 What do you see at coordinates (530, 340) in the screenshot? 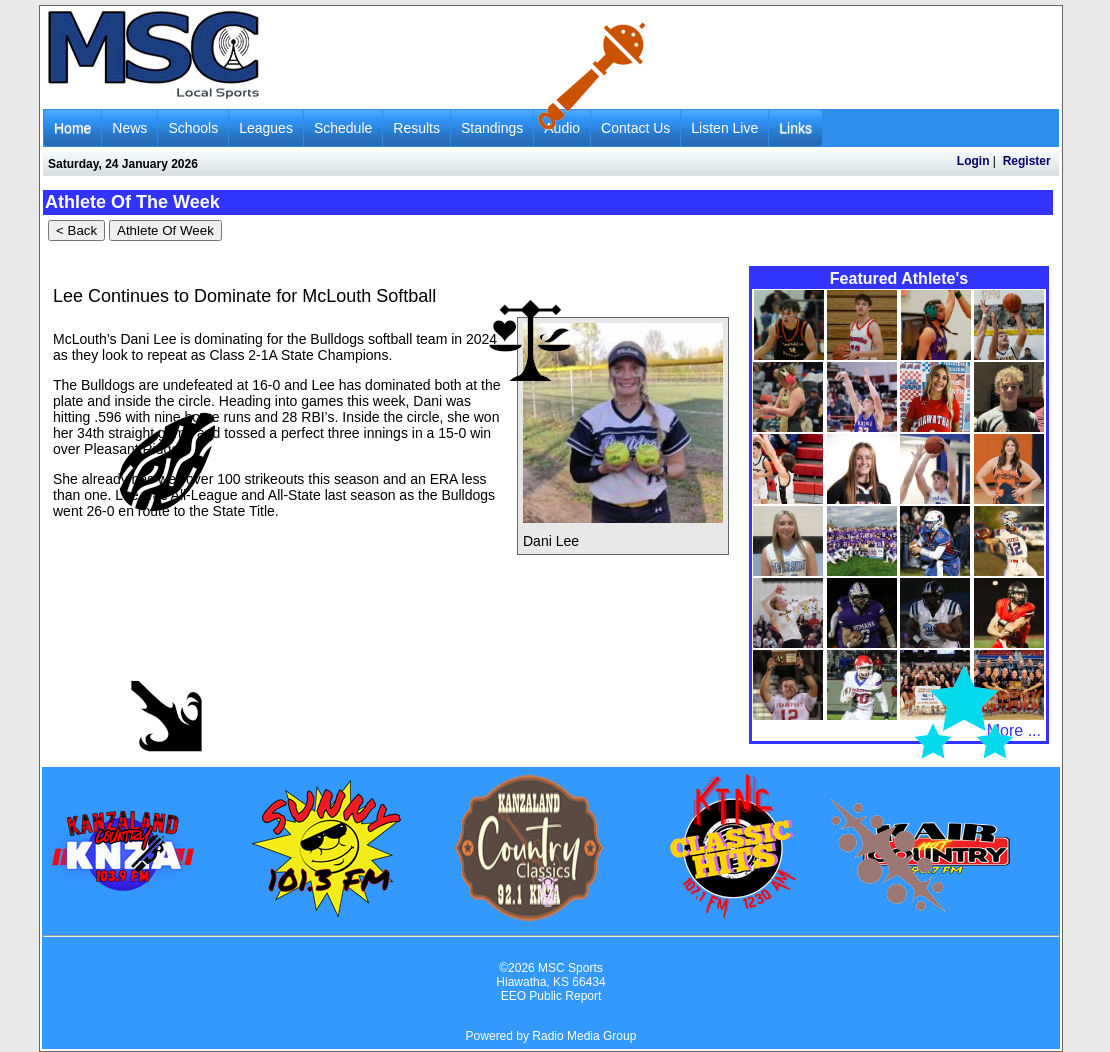
I see `balance between love and nature` at bounding box center [530, 340].